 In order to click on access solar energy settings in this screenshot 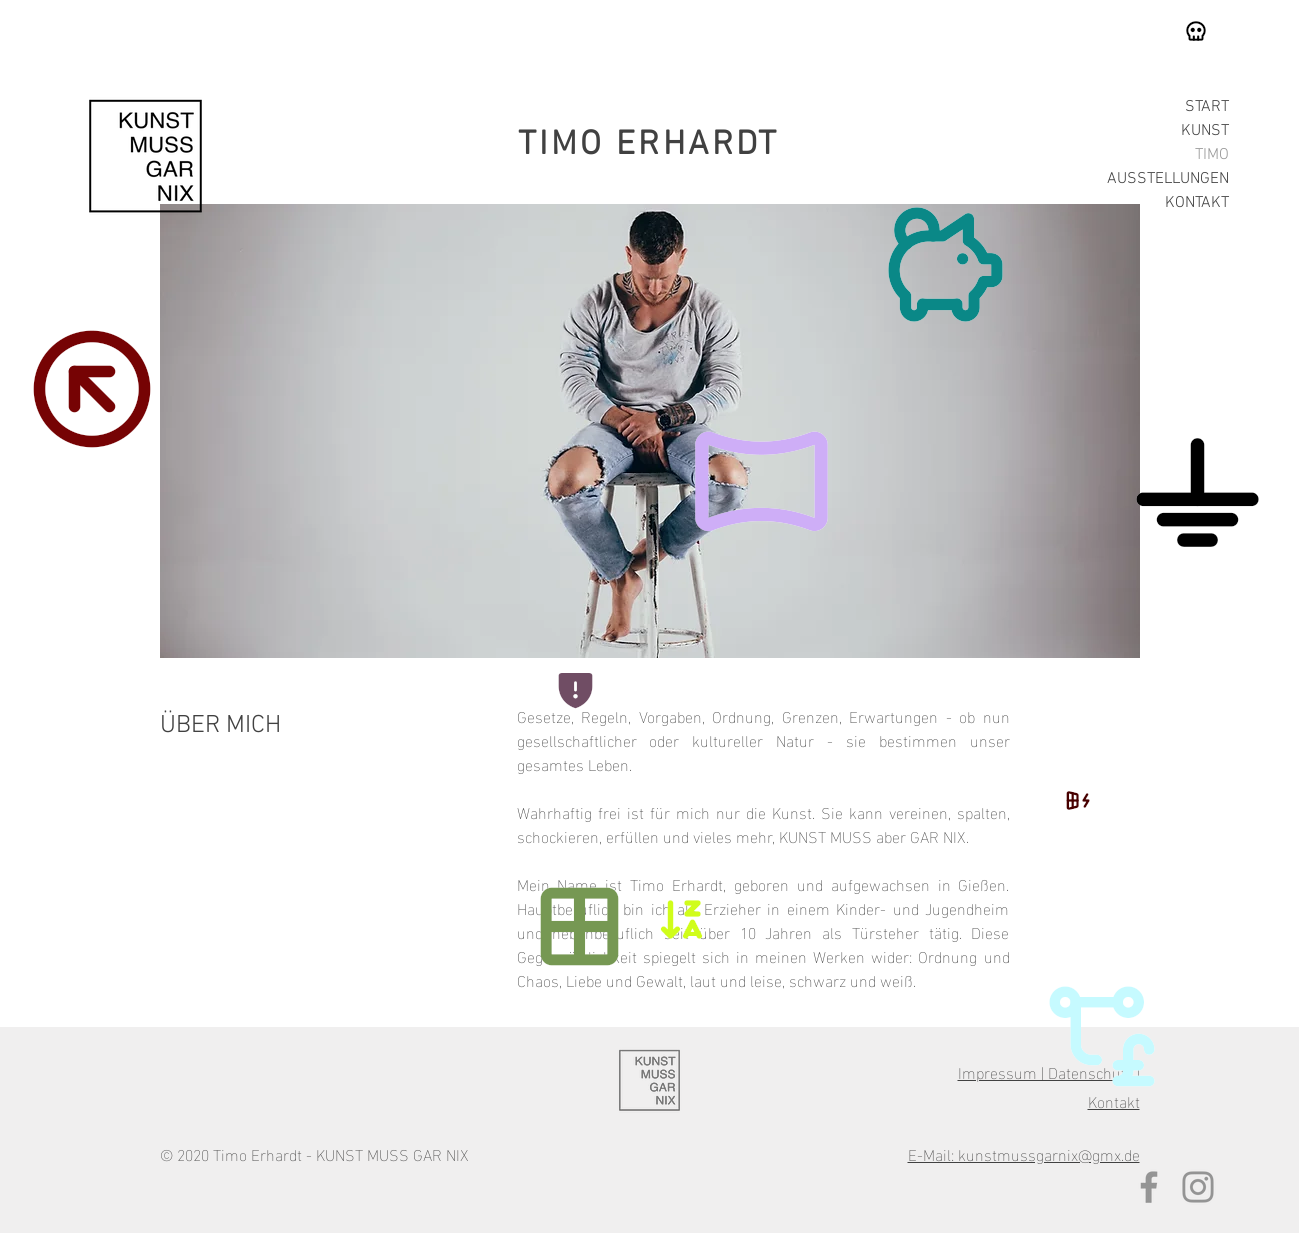, I will do `click(1077, 800)`.